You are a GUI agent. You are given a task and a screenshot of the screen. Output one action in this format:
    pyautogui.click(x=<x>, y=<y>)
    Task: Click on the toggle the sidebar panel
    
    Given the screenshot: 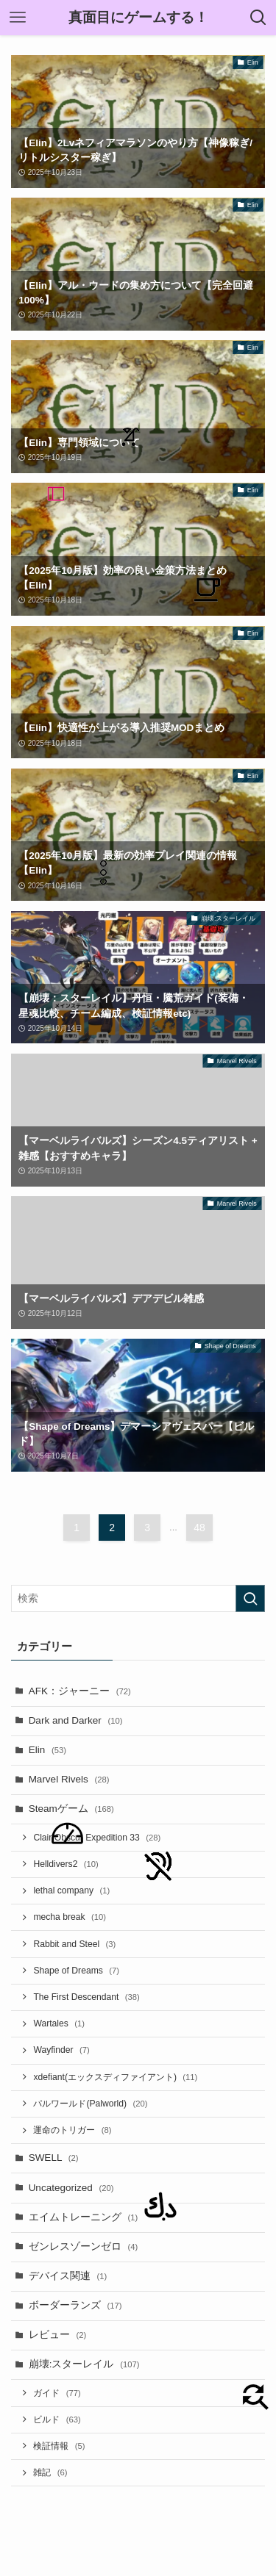 What is the action you would take?
    pyautogui.click(x=56, y=494)
    